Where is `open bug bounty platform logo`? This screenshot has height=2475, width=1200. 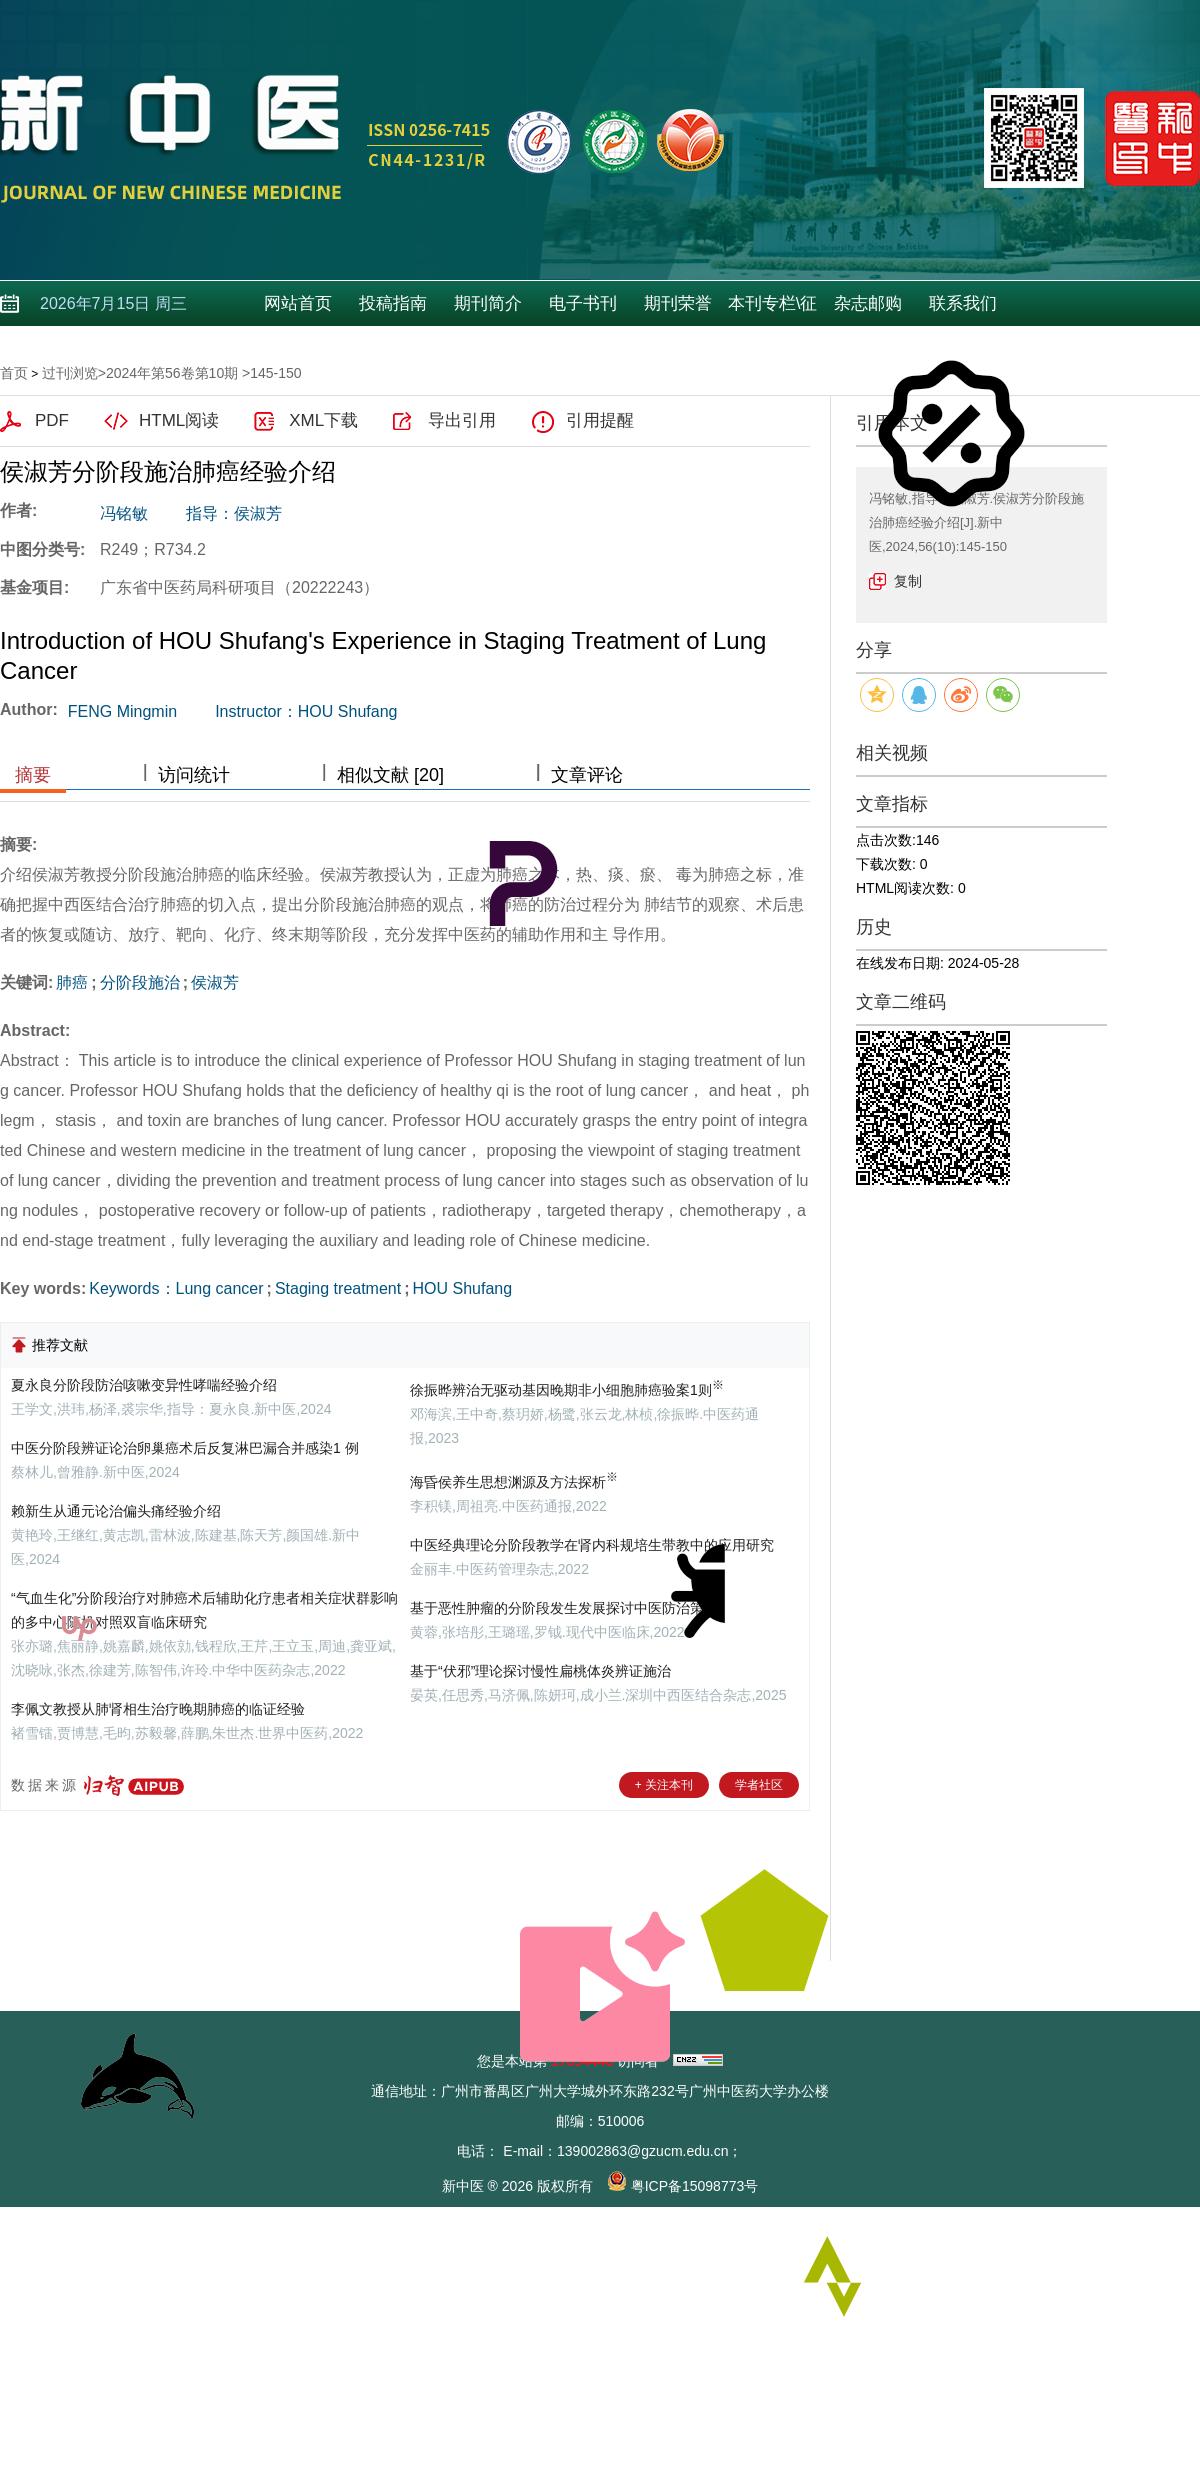 open bug bounty platform logo is located at coordinates (698, 1591).